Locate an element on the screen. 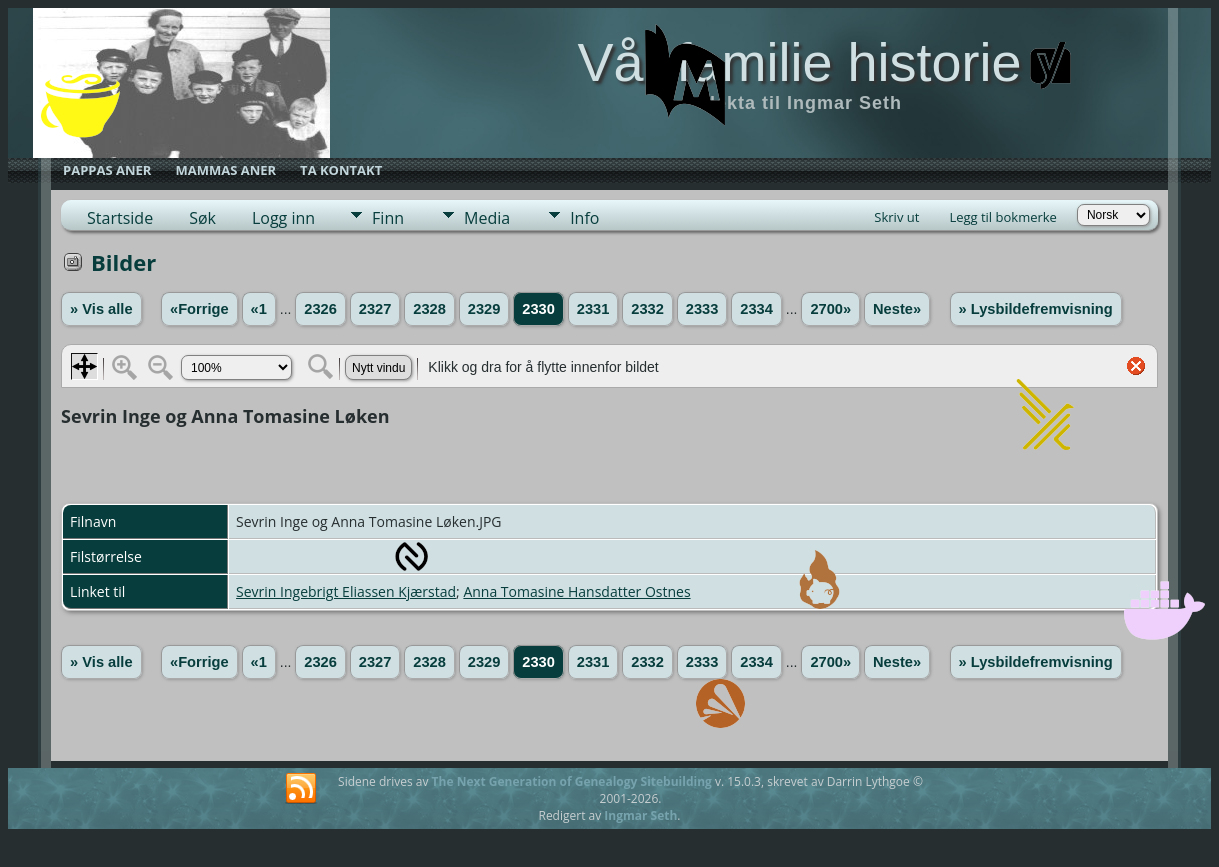 The width and height of the screenshot is (1219, 867). open avast antivirus application is located at coordinates (720, 703).